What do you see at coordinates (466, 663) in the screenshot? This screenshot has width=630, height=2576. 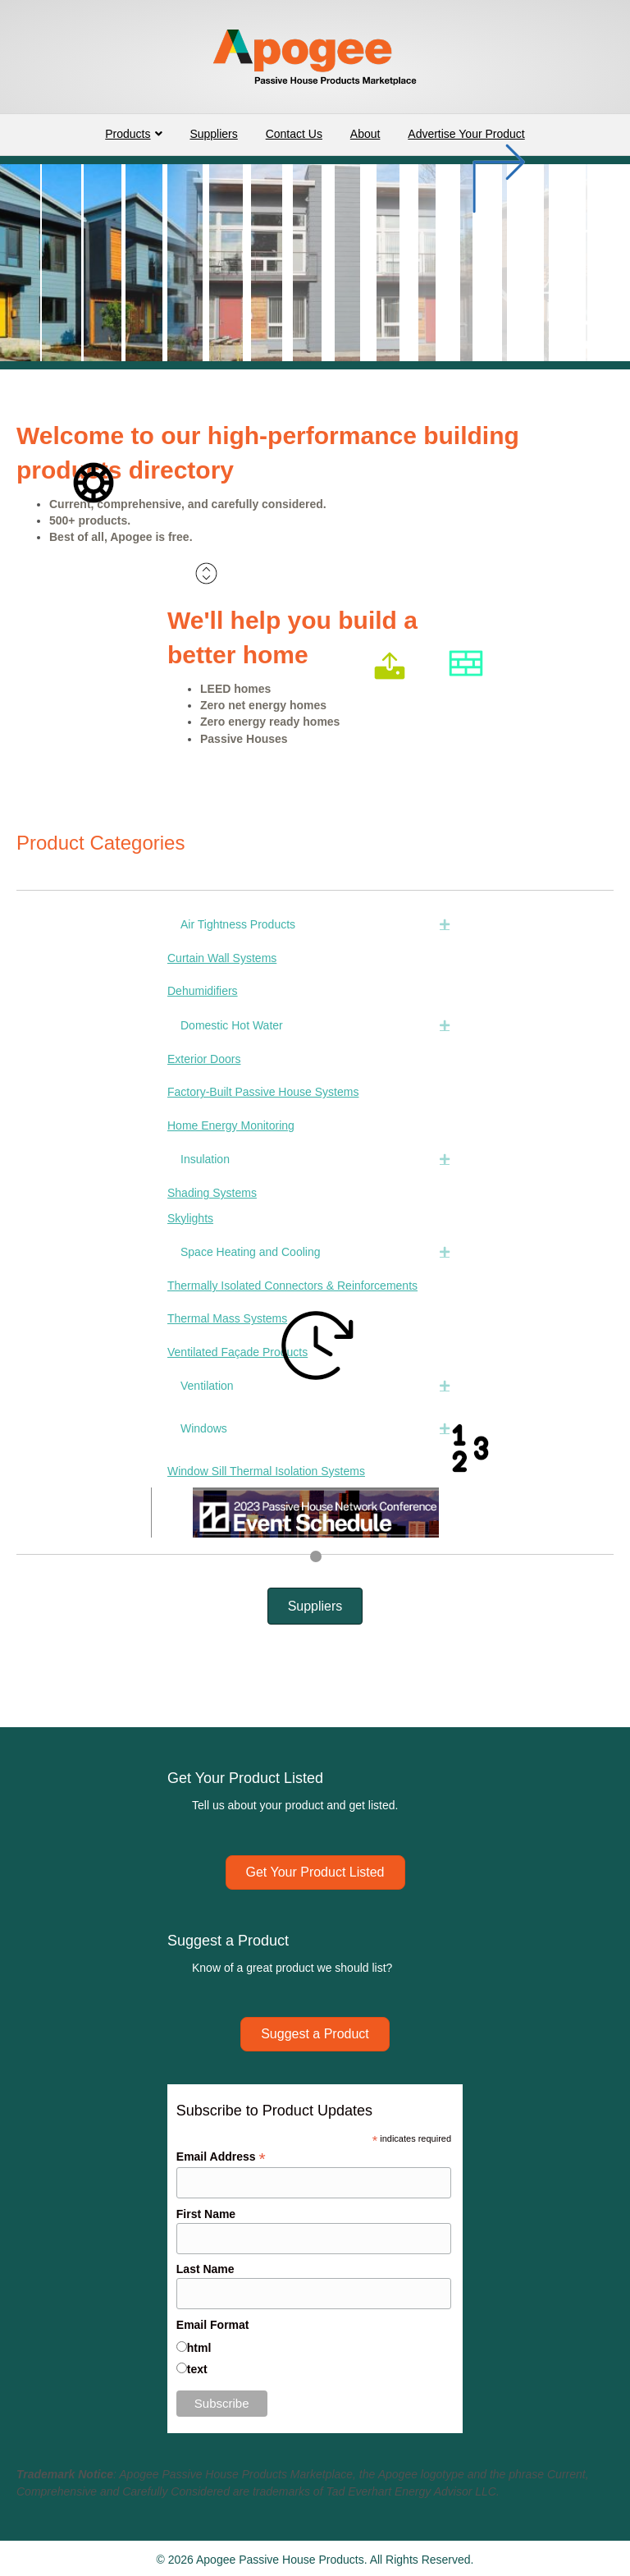 I see `access firewall or security settings` at bounding box center [466, 663].